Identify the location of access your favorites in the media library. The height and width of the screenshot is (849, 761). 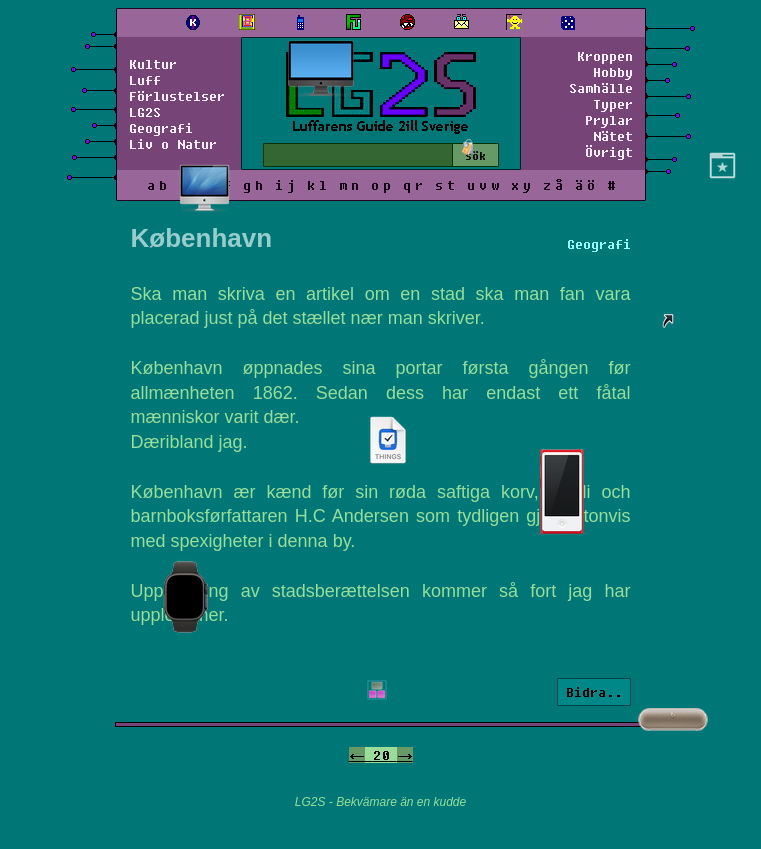
(722, 165).